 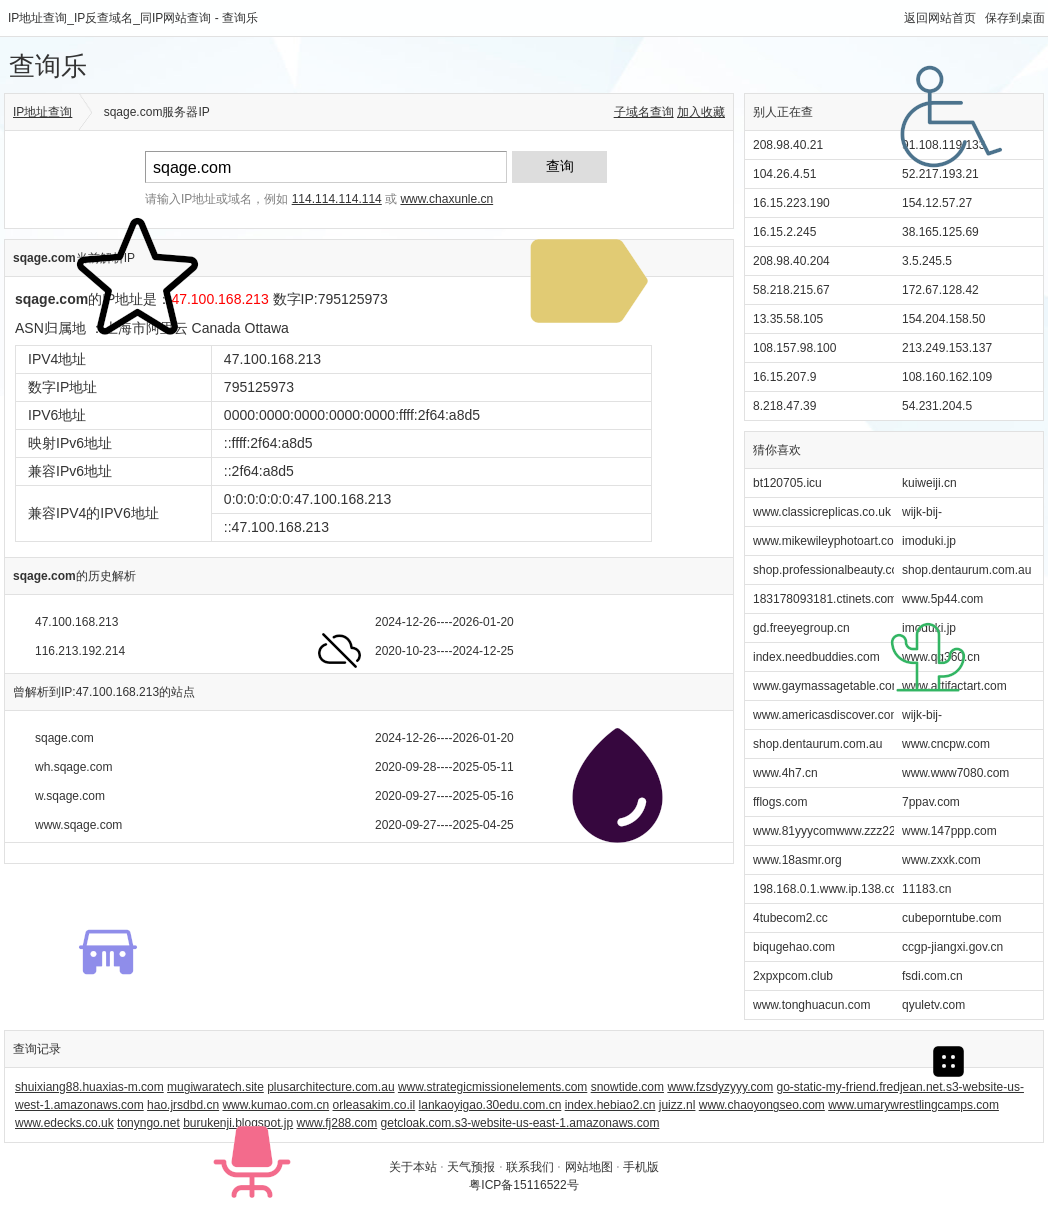 What do you see at coordinates (948, 1061) in the screenshot?
I see `roll a random number or generate a random result` at bounding box center [948, 1061].